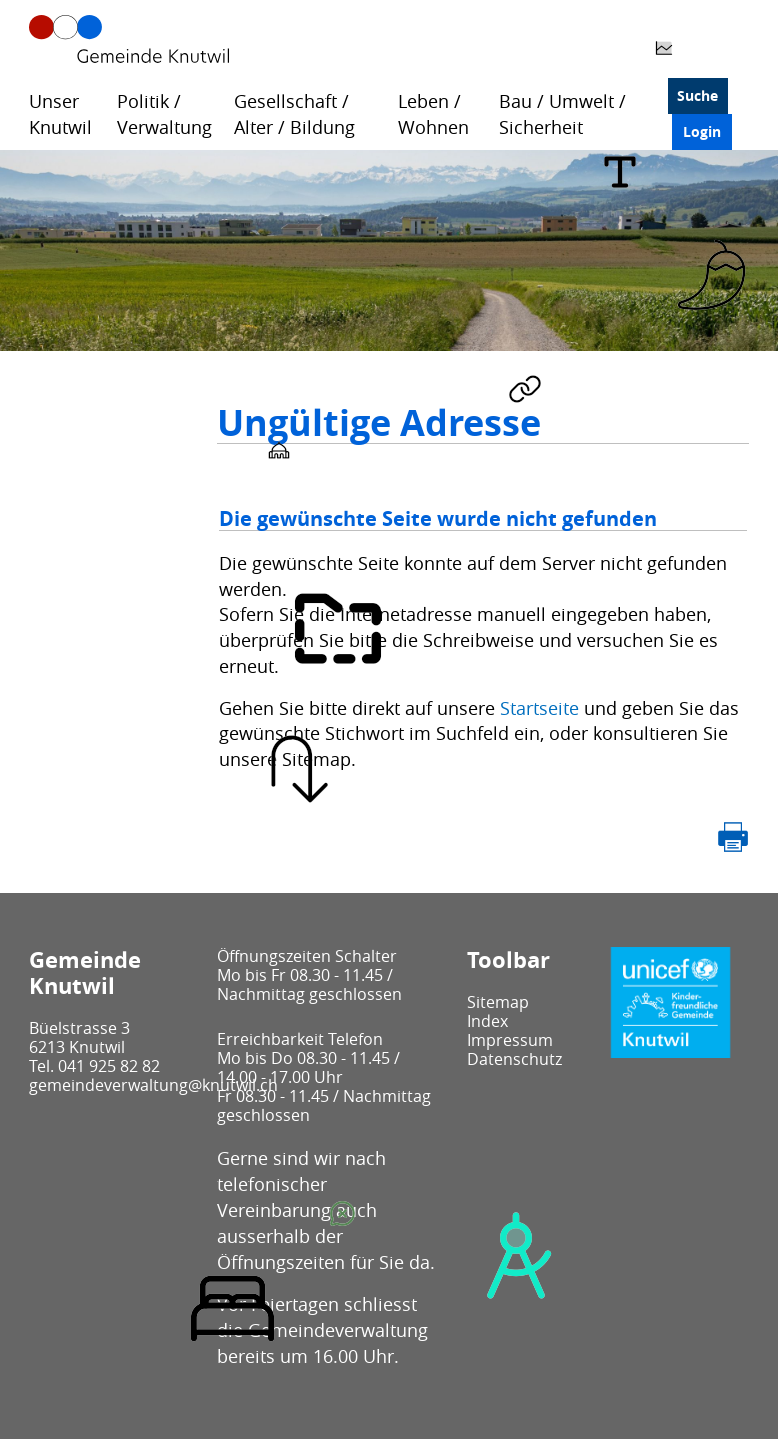 The height and width of the screenshot is (1439, 778). I want to click on find nearby mosques, so click(279, 451).